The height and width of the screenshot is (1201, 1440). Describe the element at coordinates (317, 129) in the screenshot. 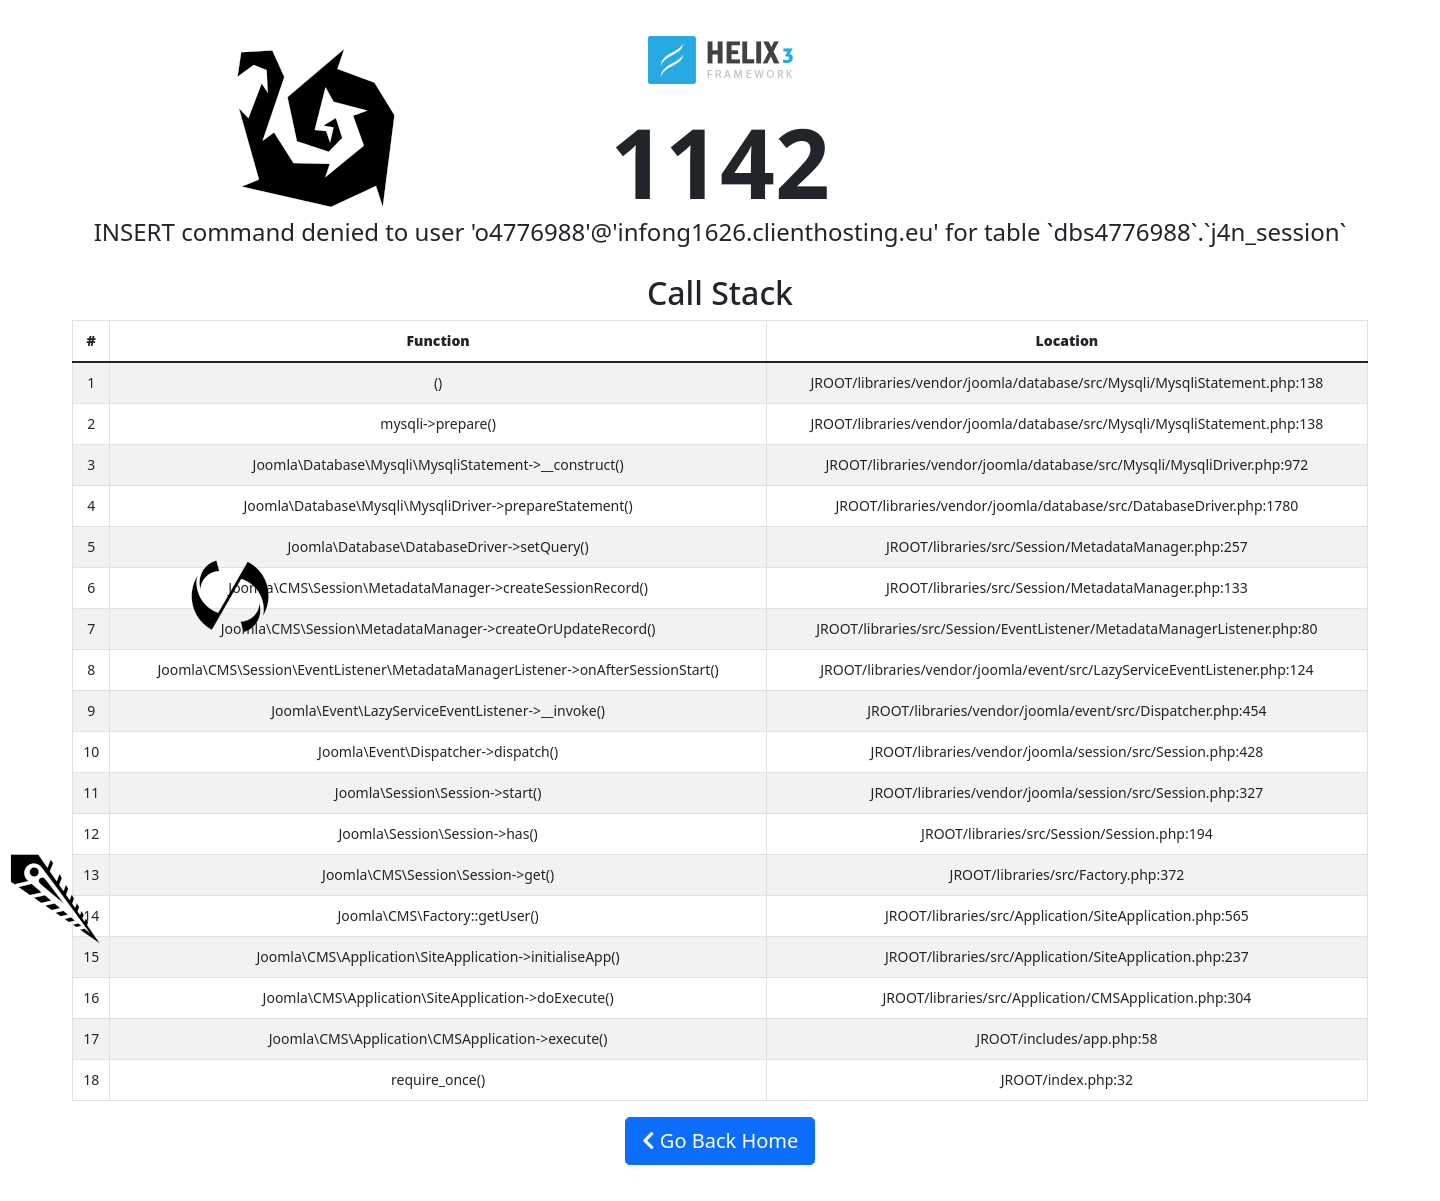

I see `represents a tentacle monster or creature ability in a game` at that location.